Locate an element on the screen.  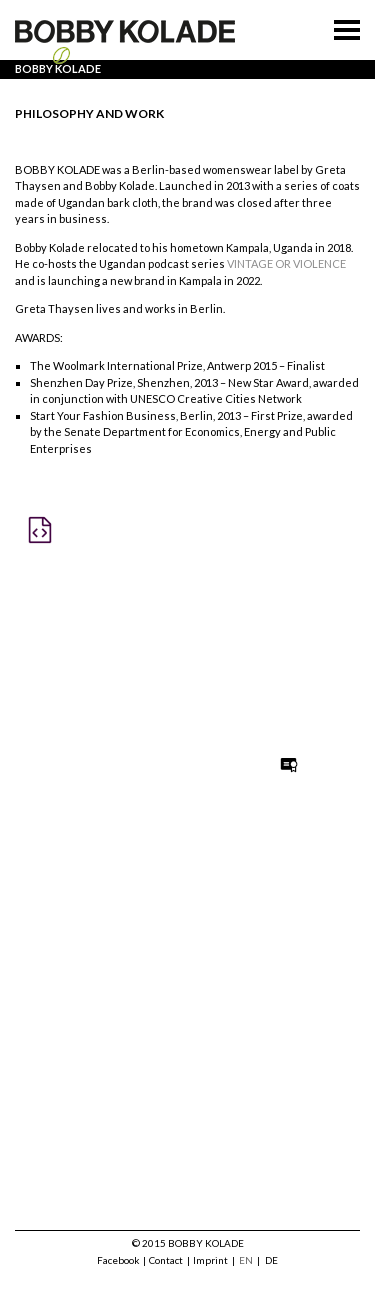
view or access code gists is located at coordinates (40, 530).